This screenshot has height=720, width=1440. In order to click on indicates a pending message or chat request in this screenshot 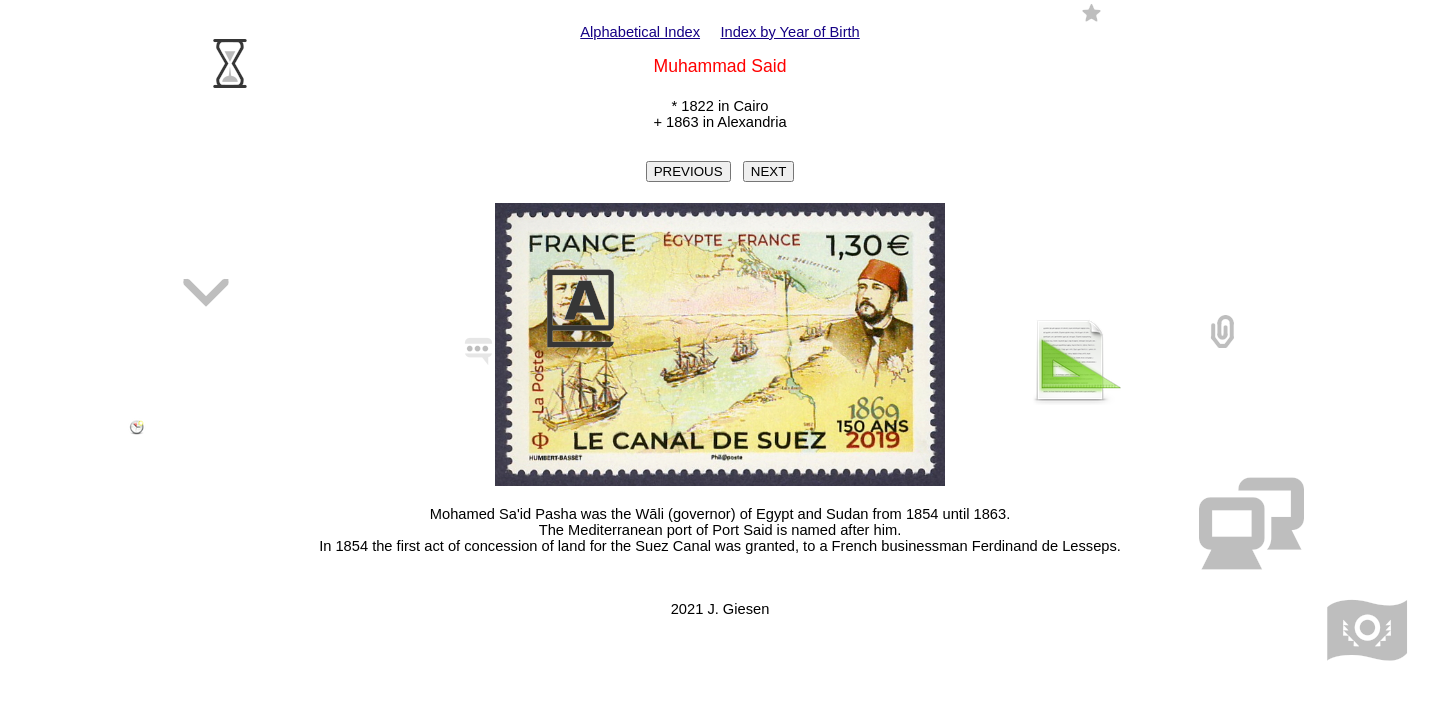, I will do `click(478, 351)`.